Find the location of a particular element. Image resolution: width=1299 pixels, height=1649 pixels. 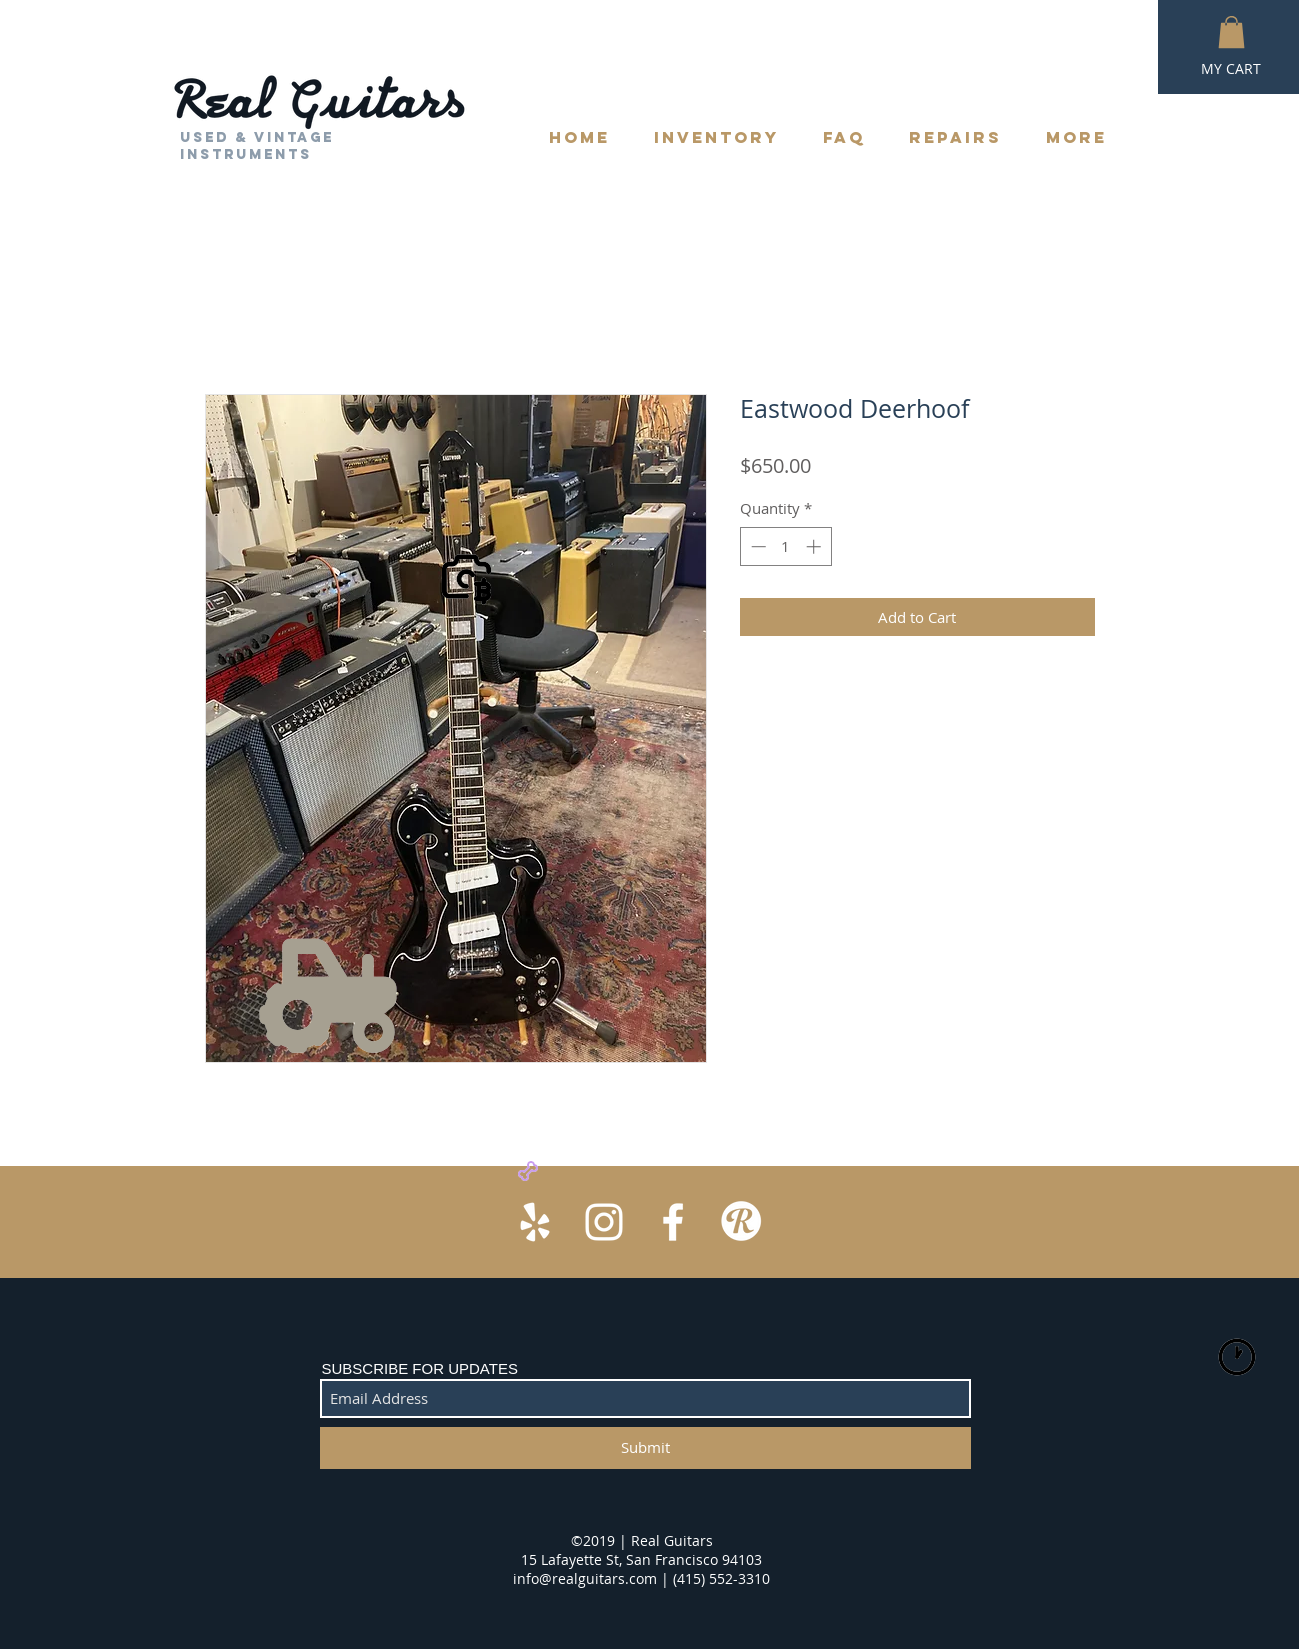

access pet-related features or settings is located at coordinates (528, 1171).